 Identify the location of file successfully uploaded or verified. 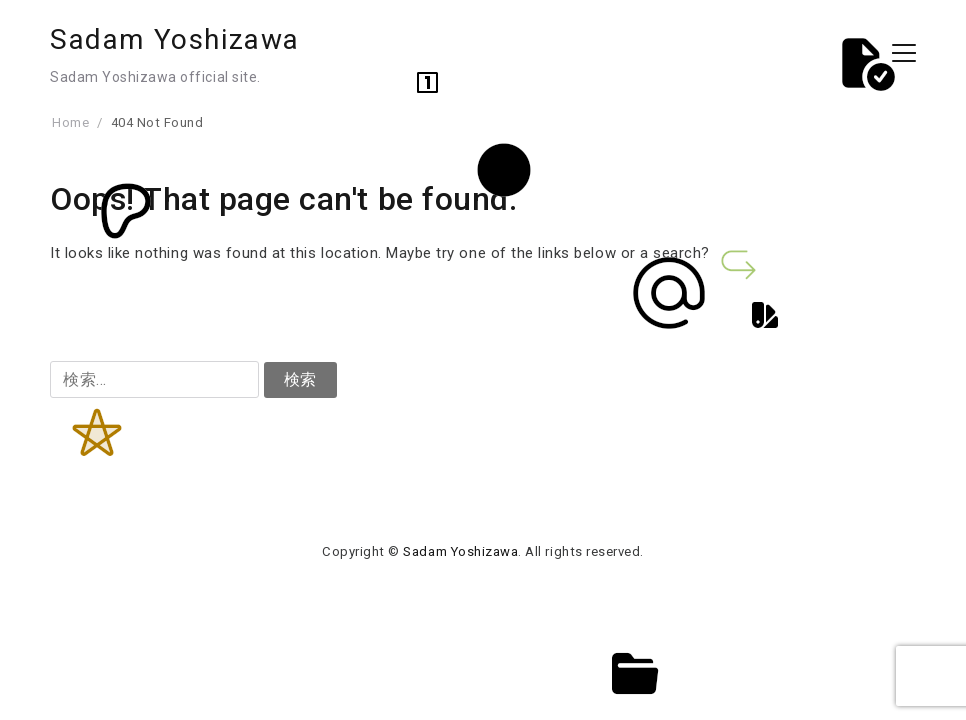
(867, 63).